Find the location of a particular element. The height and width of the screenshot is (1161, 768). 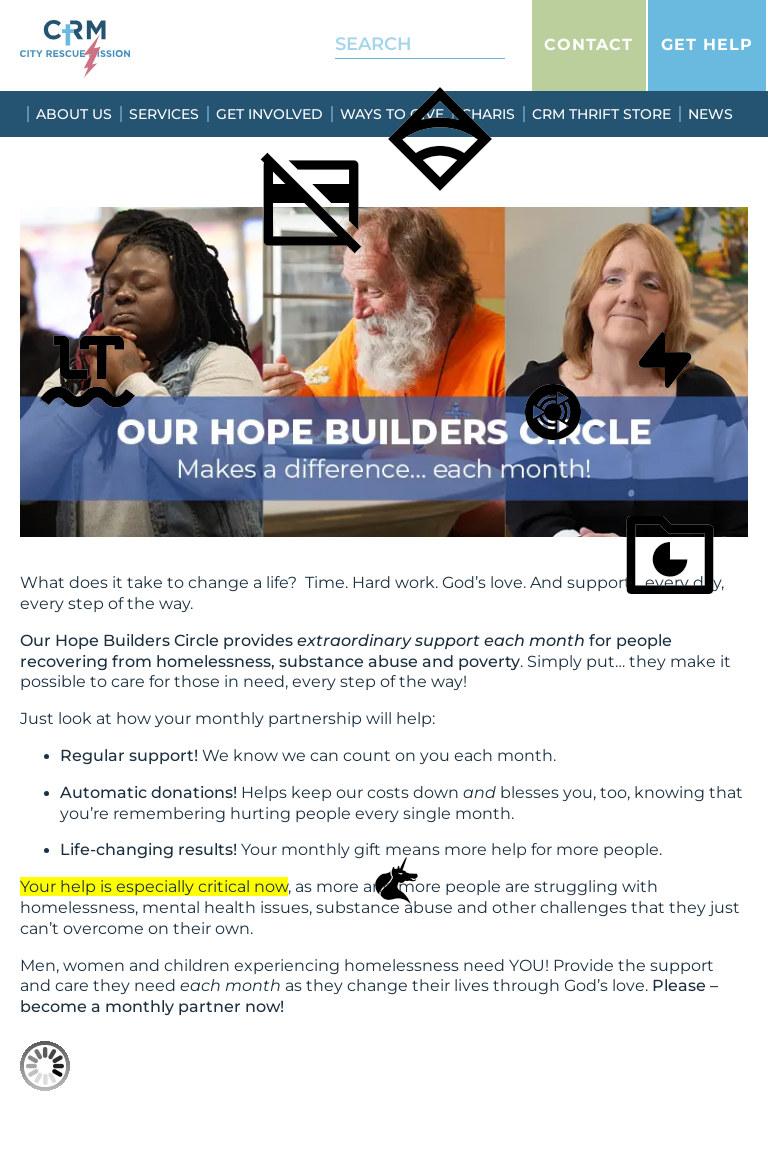

open LanguageTool grammar and spell checker is located at coordinates (87, 371).